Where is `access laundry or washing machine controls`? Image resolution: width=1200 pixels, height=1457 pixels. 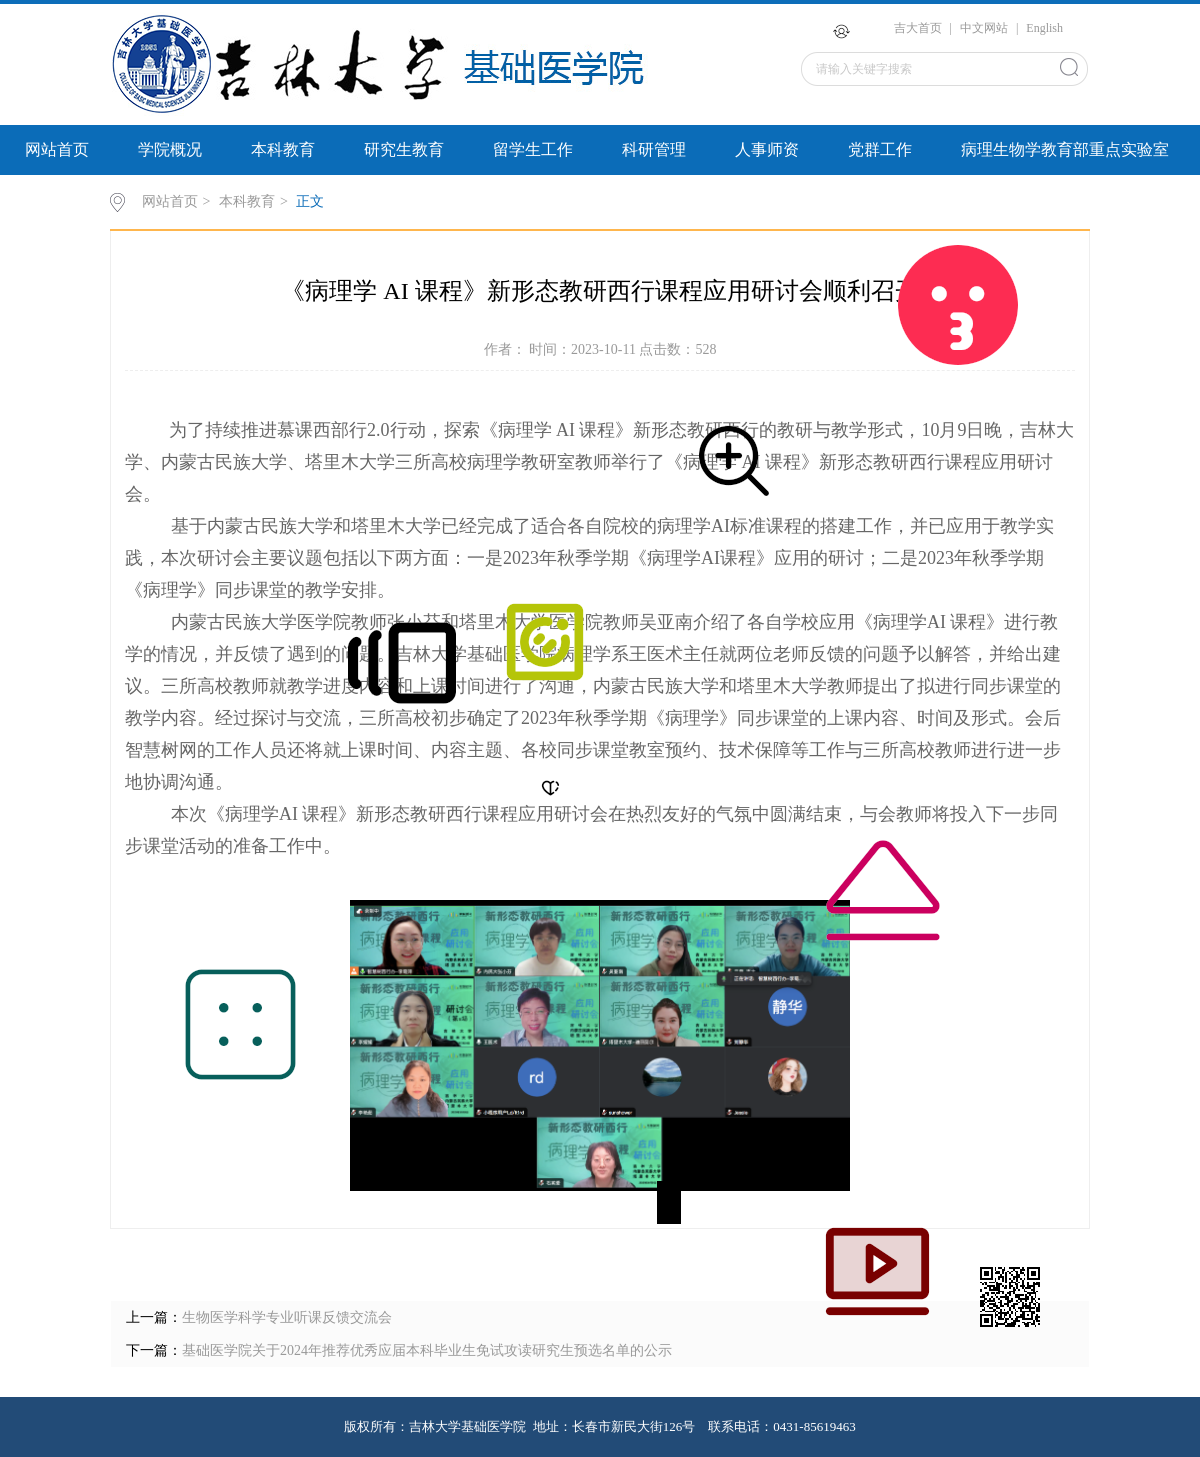
access laundry or washing machine controls is located at coordinates (545, 642).